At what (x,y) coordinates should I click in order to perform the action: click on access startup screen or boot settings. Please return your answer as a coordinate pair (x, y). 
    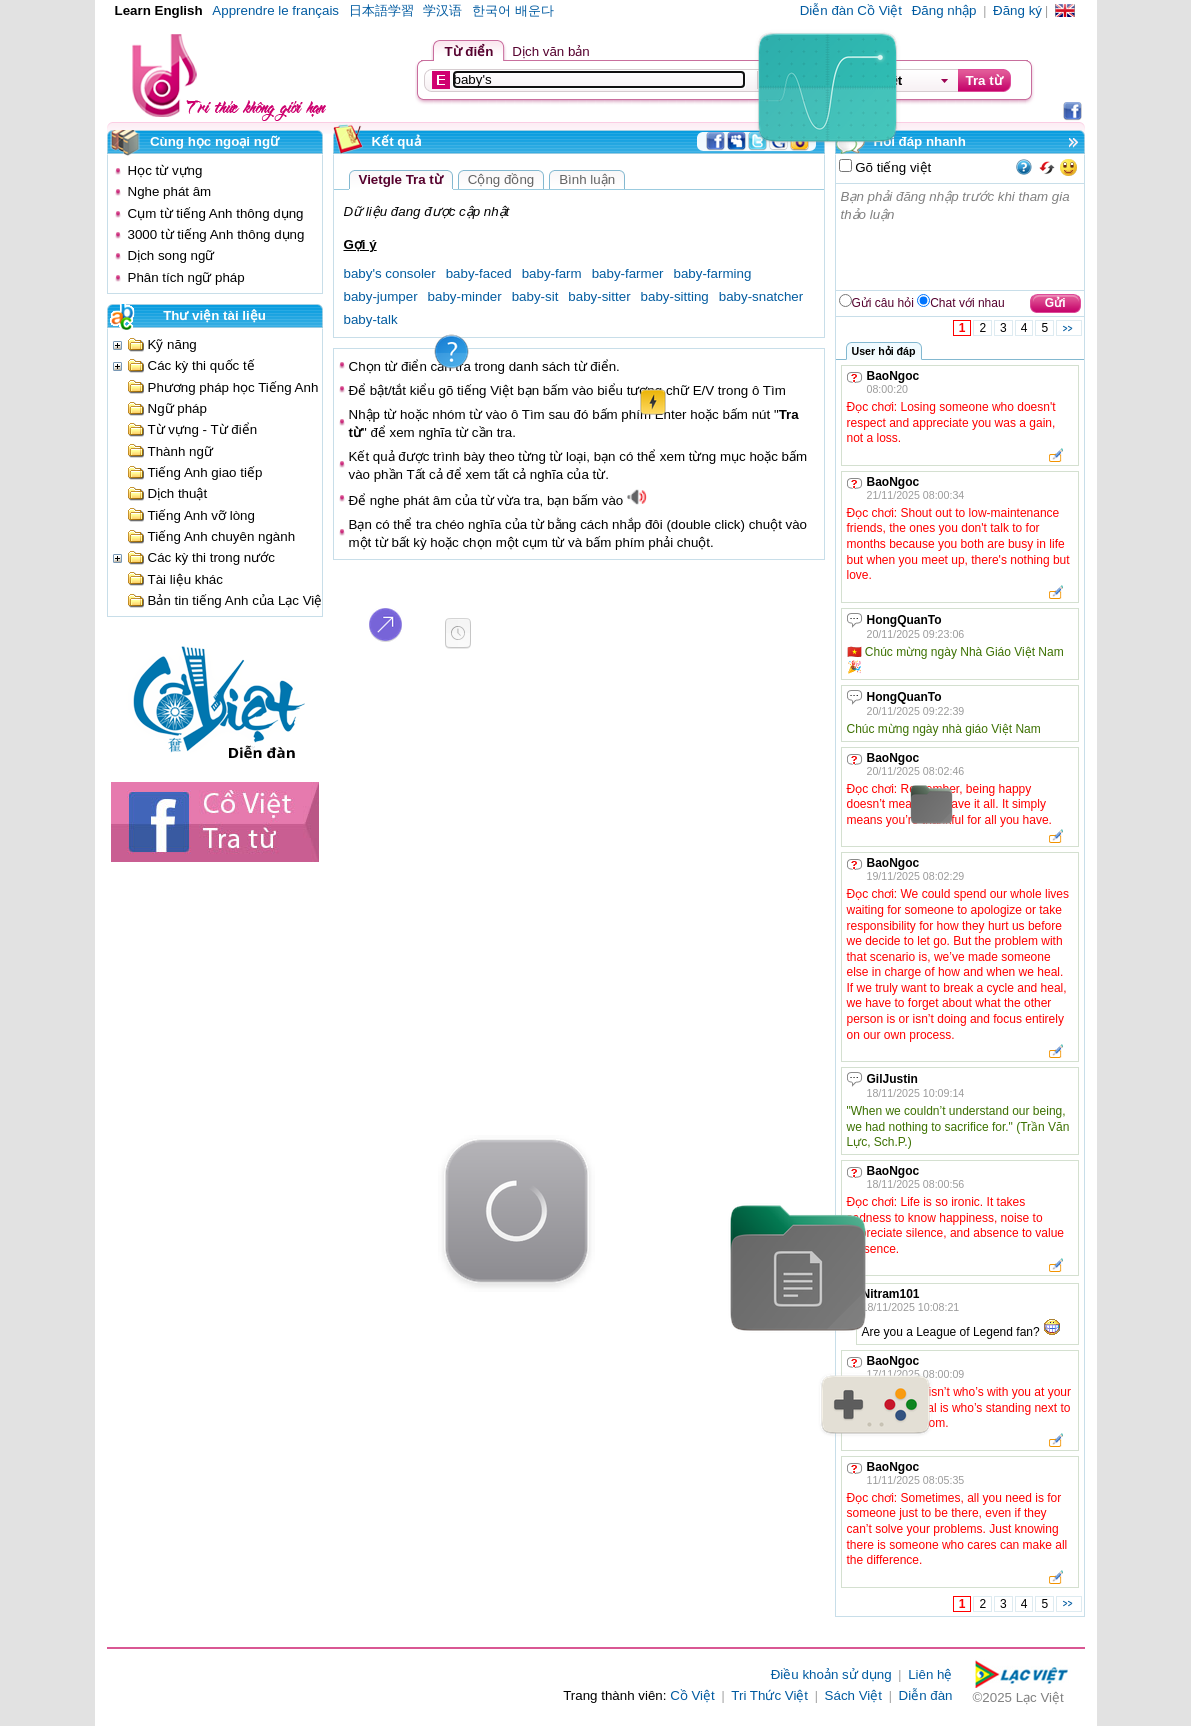
    Looking at the image, I should click on (516, 1213).